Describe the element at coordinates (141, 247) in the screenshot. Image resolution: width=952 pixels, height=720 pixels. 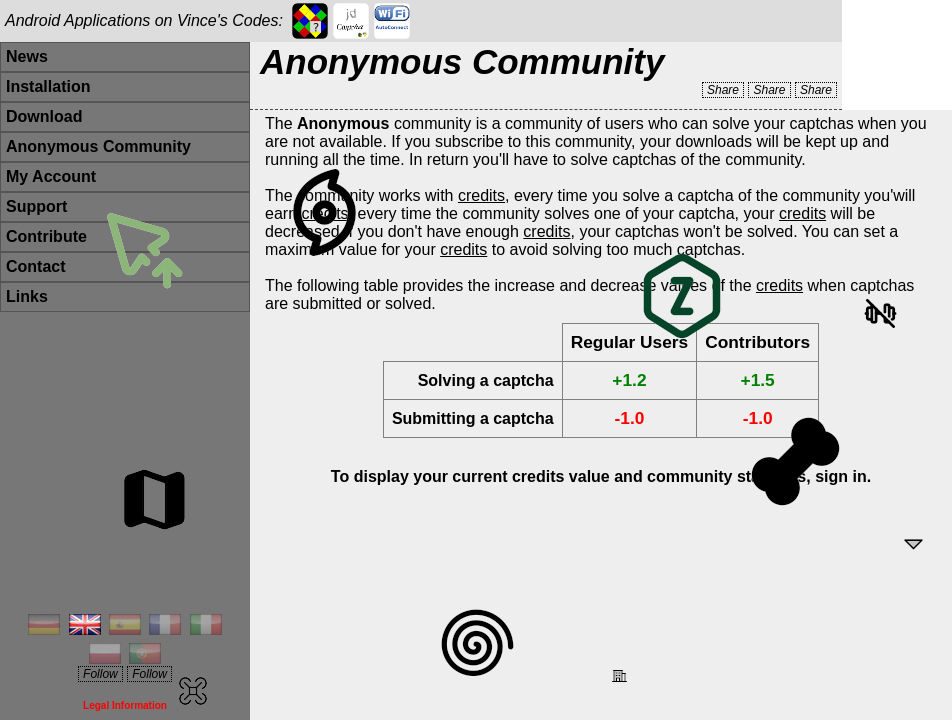
I see `scroll to top of page` at that location.